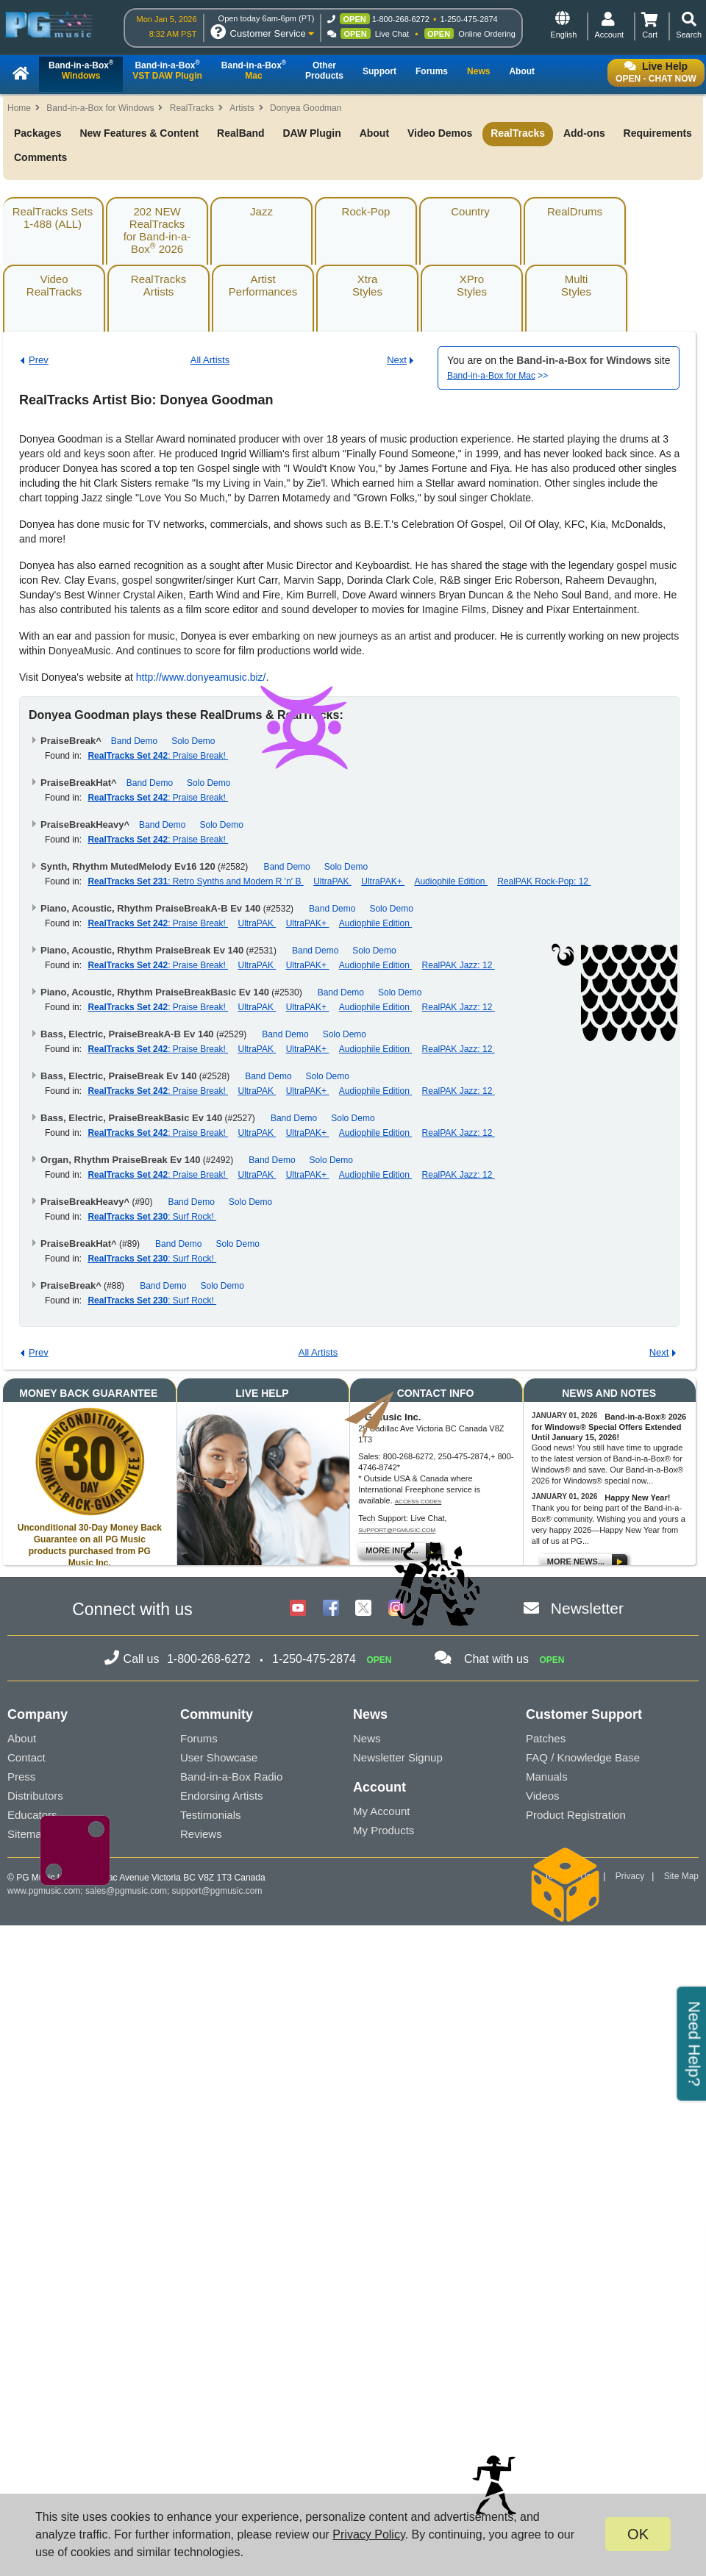 This screenshot has width=706, height=2576. What do you see at coordinates (368, 1415) in the screenshot?
I see `send a message` at bounding box center [368, 1415].